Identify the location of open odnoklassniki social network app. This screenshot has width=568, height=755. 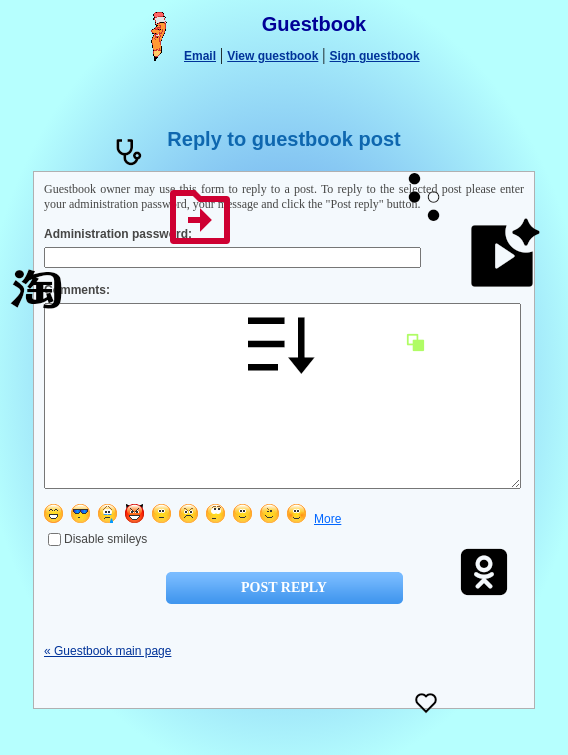
(484, 572).